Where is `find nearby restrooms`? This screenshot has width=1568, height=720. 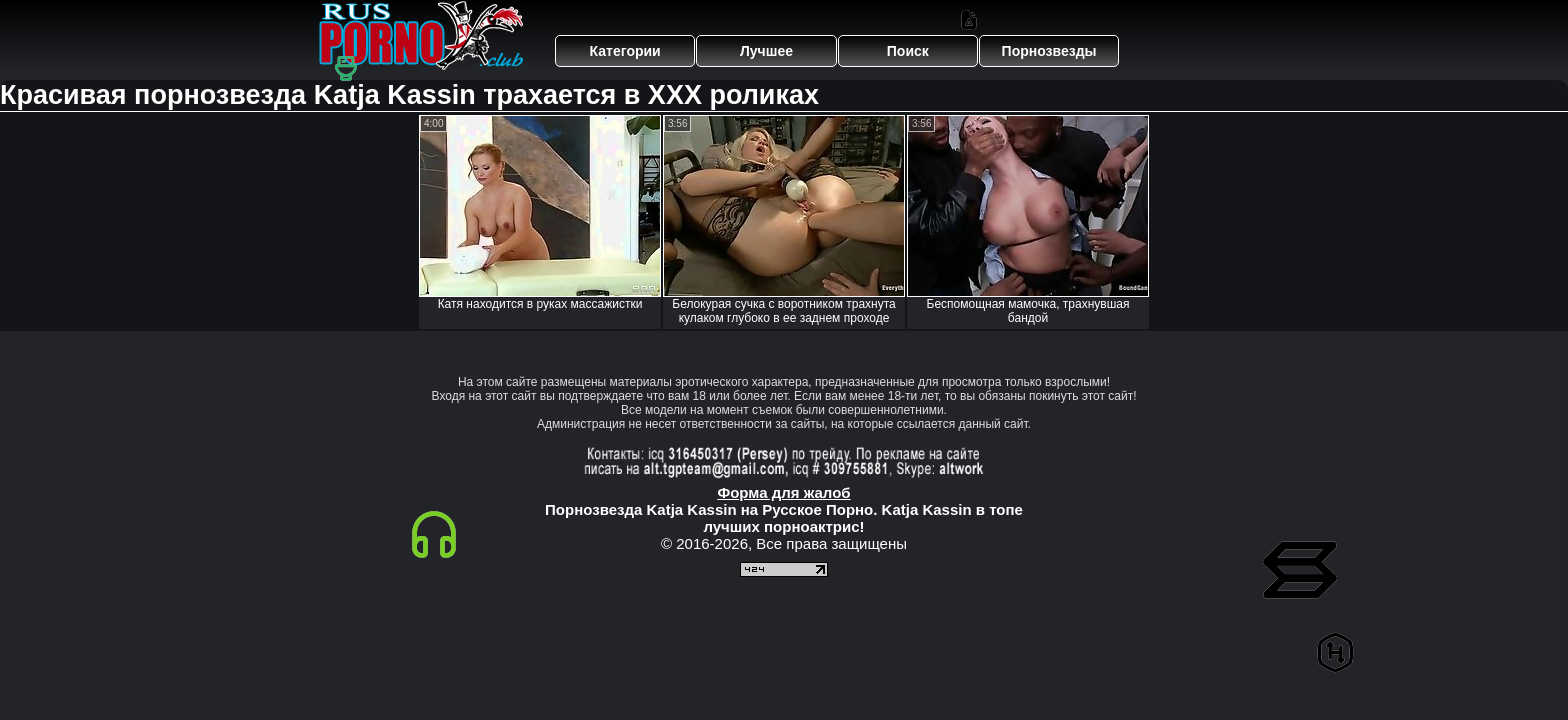
find nearby restrooms is located at coordinates (346, 68).